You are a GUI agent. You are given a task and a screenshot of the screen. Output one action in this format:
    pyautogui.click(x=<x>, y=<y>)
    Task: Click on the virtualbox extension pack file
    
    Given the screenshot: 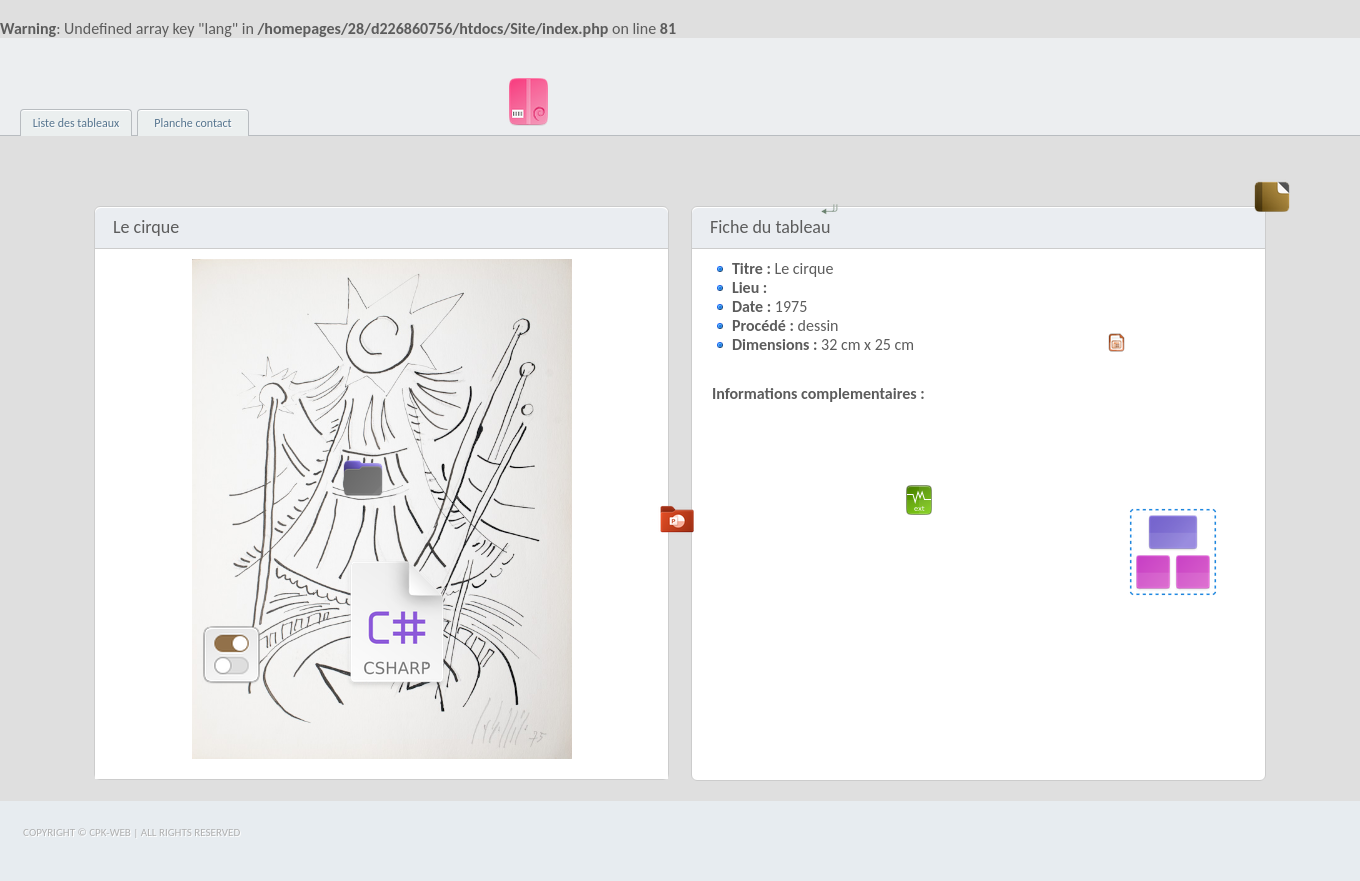 What is the action you would take?
    pyautogui.click(x=919, y=500)
    